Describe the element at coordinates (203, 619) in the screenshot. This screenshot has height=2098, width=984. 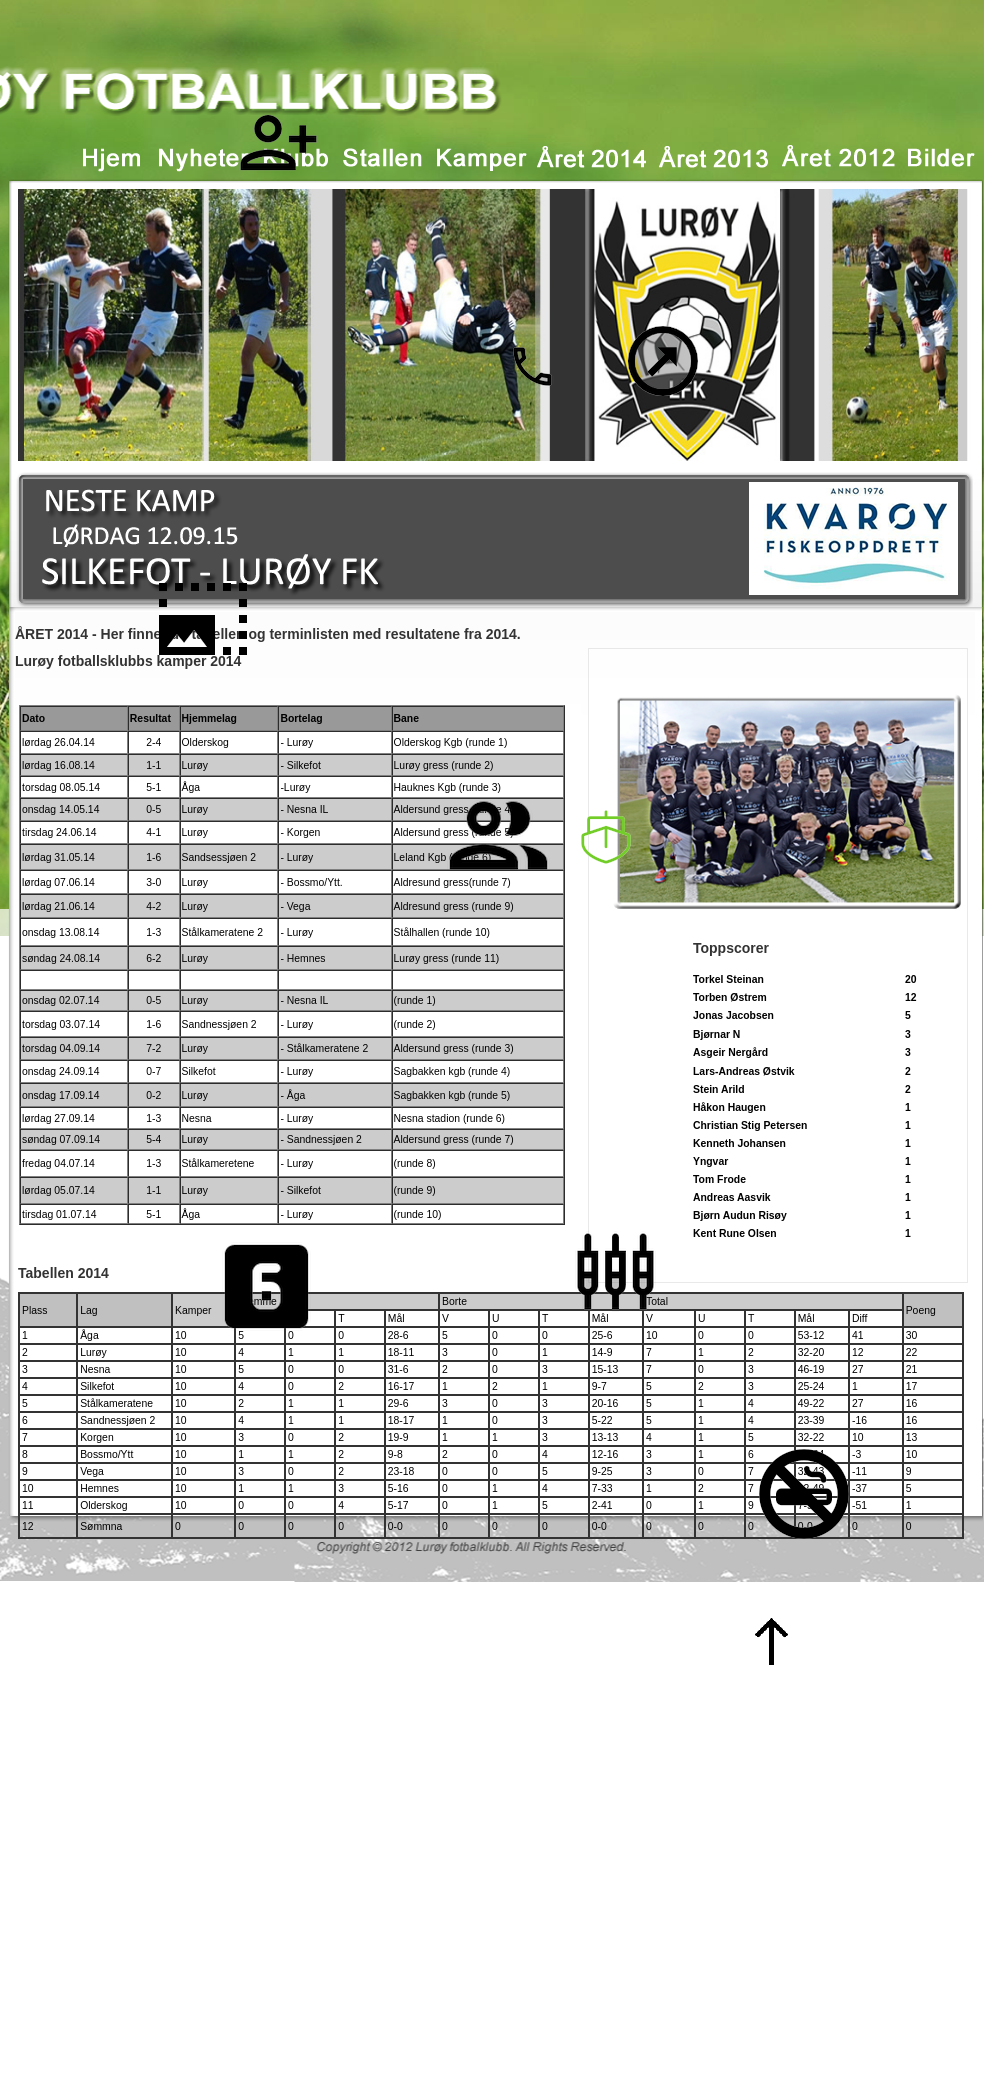
I see `resize image to large format` at that location.